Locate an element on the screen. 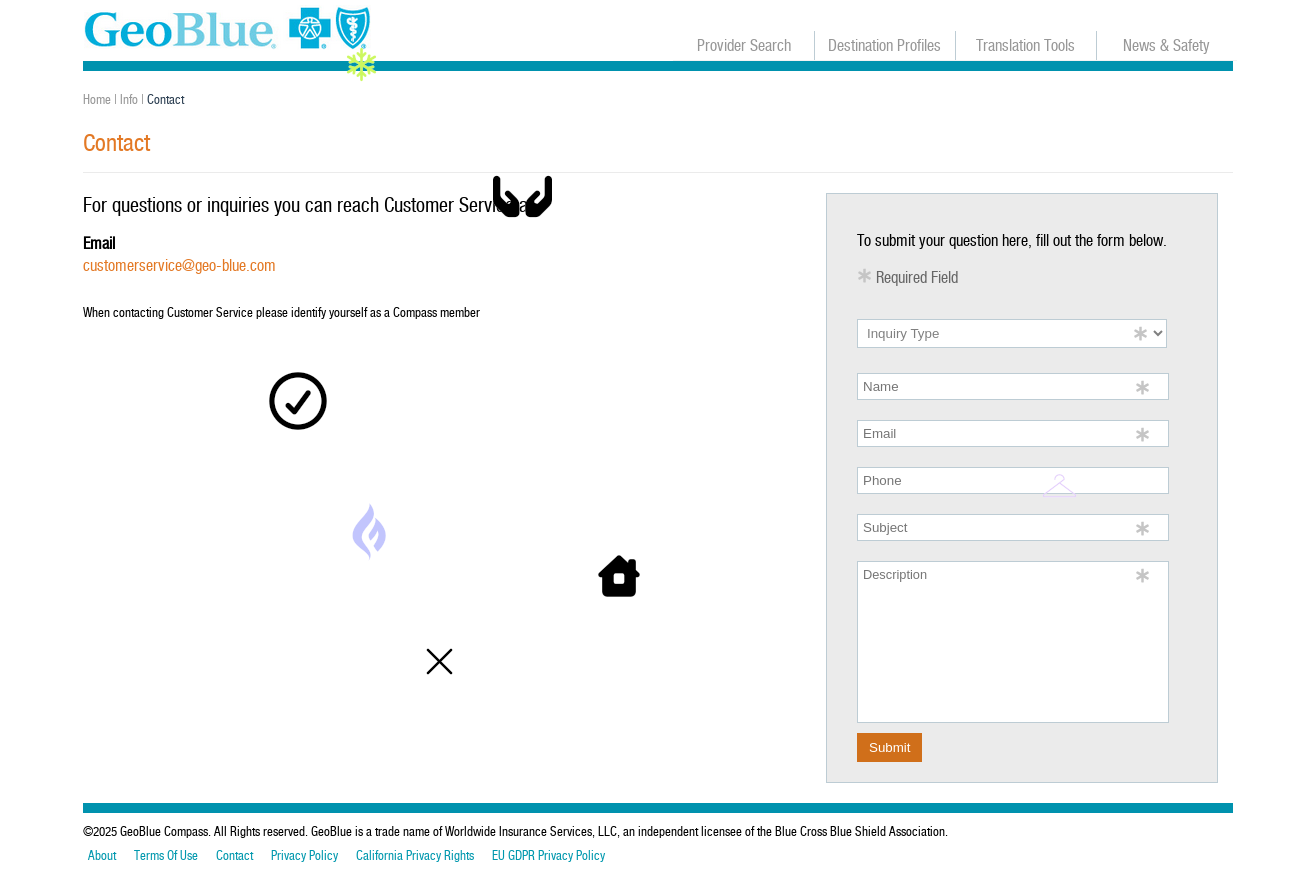 The width and height of the screenshot is (1316, 881). support or care services is located at coordinates (522, 193).